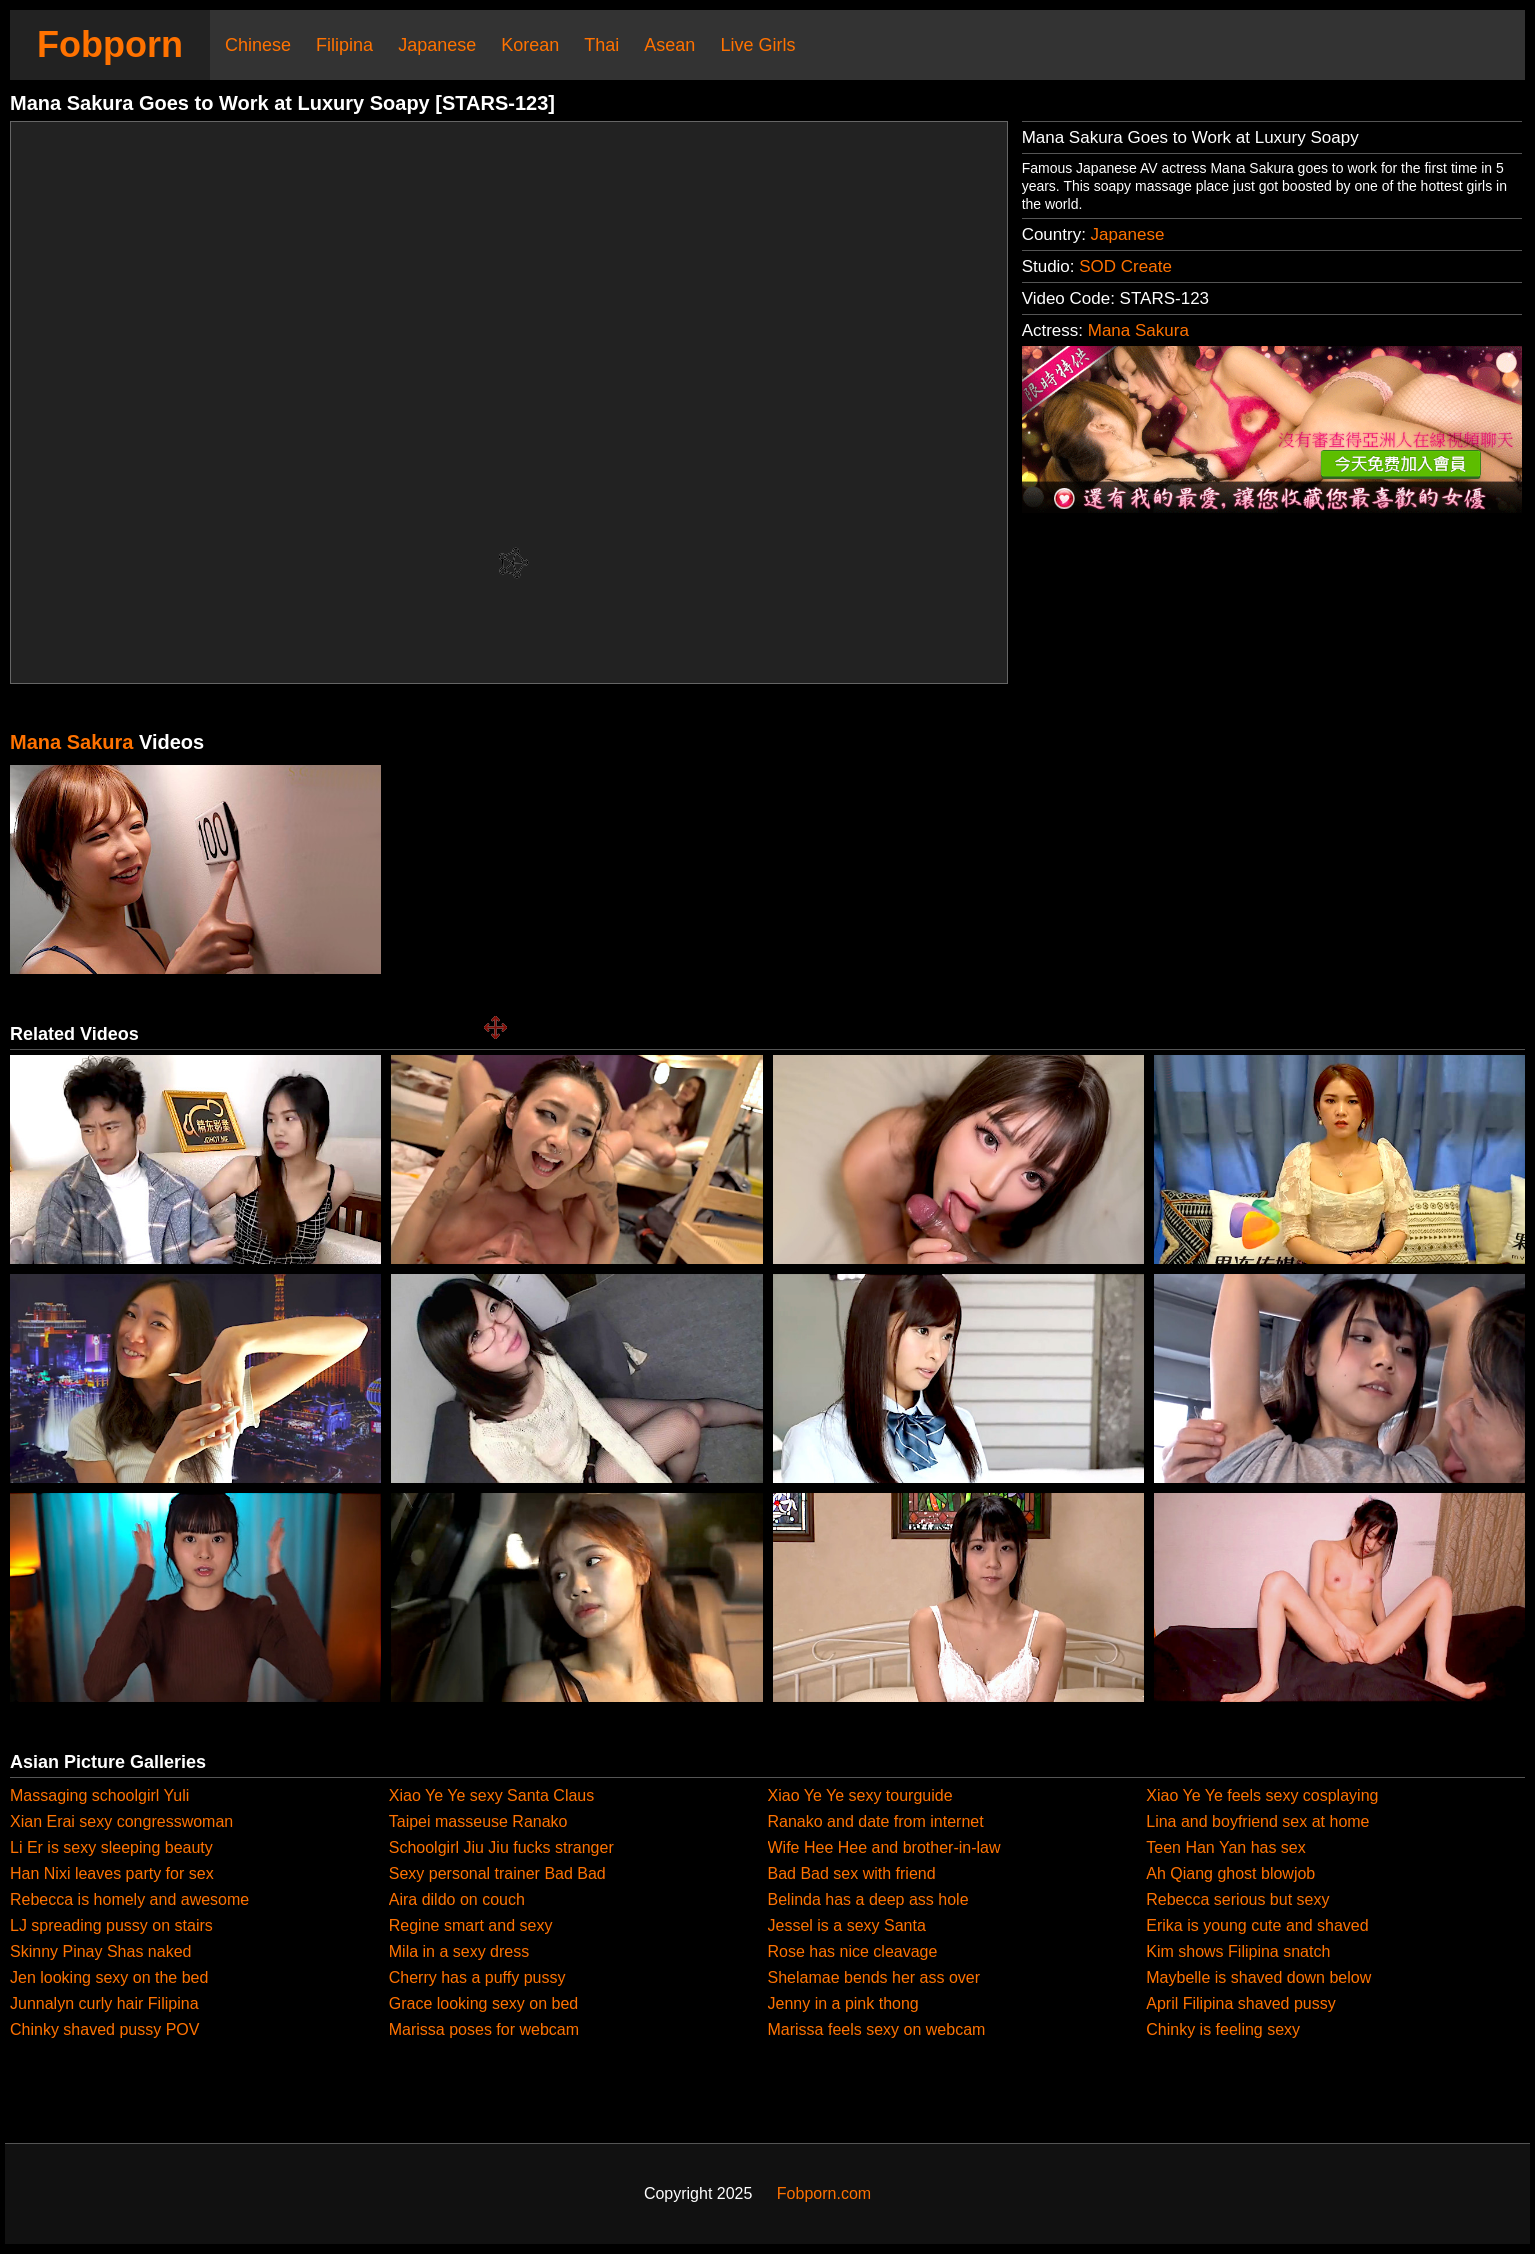 The height and width of the screenshot is (2254, 1535). Describe the element at coordinates (495, 1027) in the screenshot. I see `move or reposition an element` at that location.